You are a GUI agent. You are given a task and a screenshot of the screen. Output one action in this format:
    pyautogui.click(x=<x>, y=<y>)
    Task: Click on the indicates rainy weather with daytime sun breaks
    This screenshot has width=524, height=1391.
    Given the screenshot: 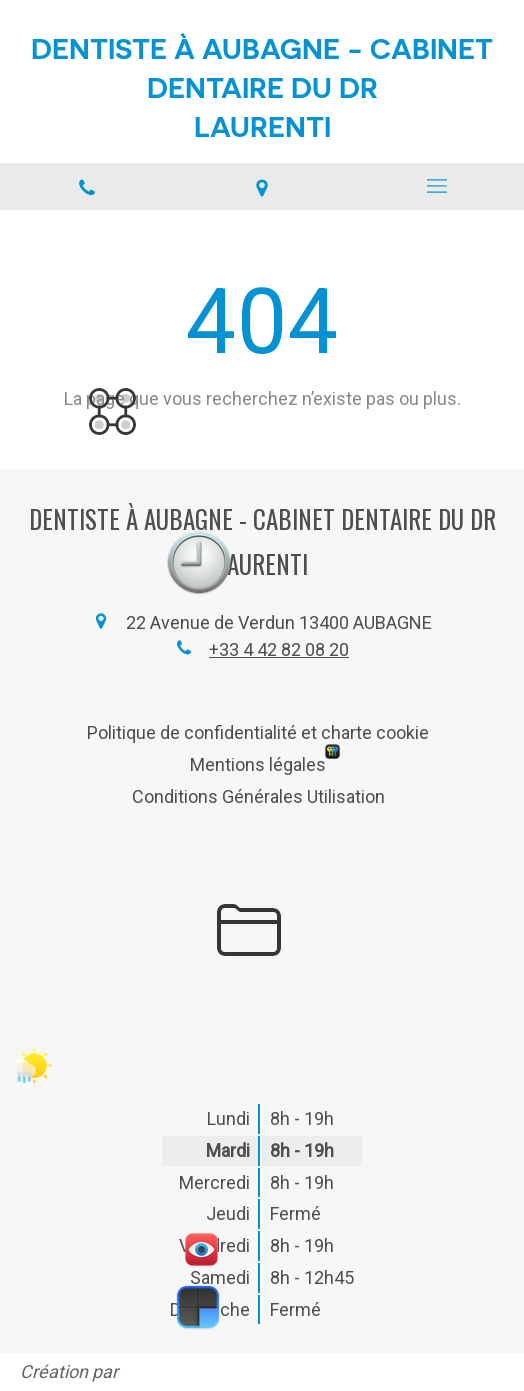 What is the action you would take?
    pyautogui.click(x=32, y=1065)
    